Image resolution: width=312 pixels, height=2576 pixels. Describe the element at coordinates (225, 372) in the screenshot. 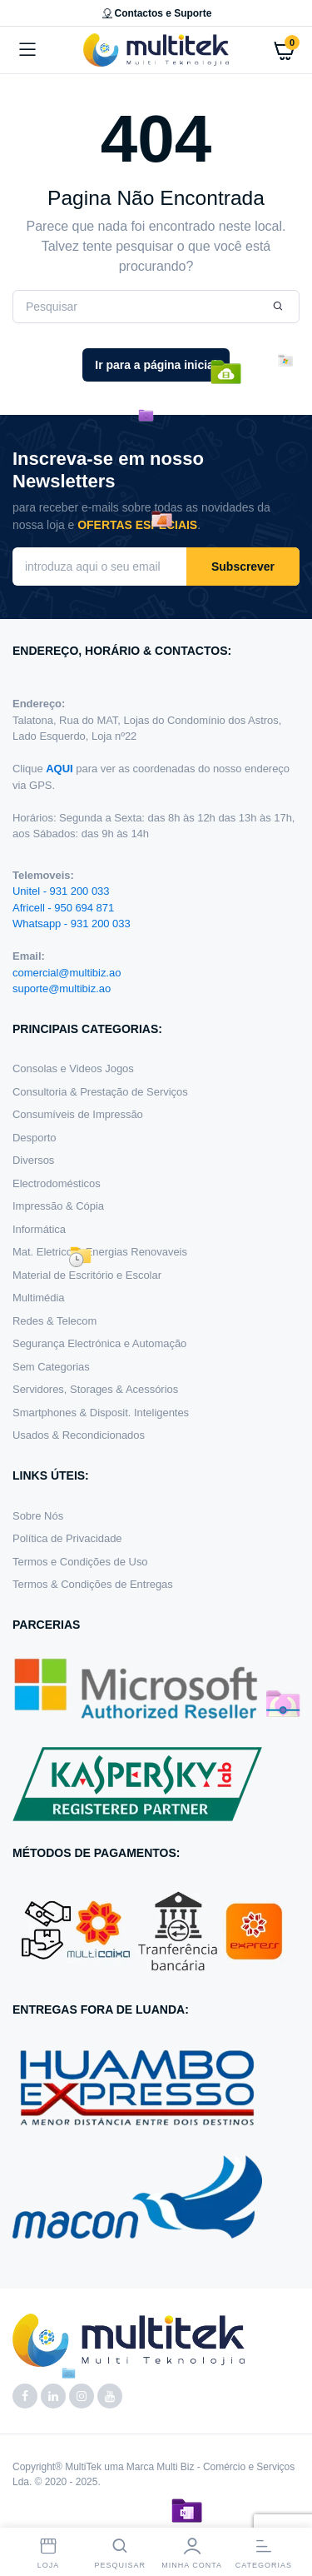

I see `open 4k video downloader folder` at that location.